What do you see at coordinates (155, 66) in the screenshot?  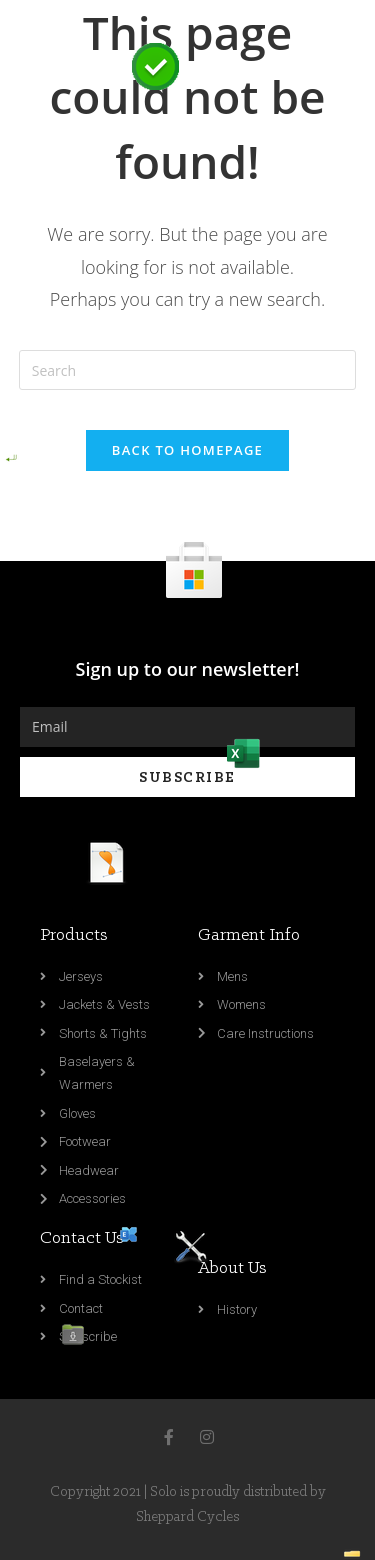 I see `file successfully synced to OneDrive` at bounding box center [155, 66].